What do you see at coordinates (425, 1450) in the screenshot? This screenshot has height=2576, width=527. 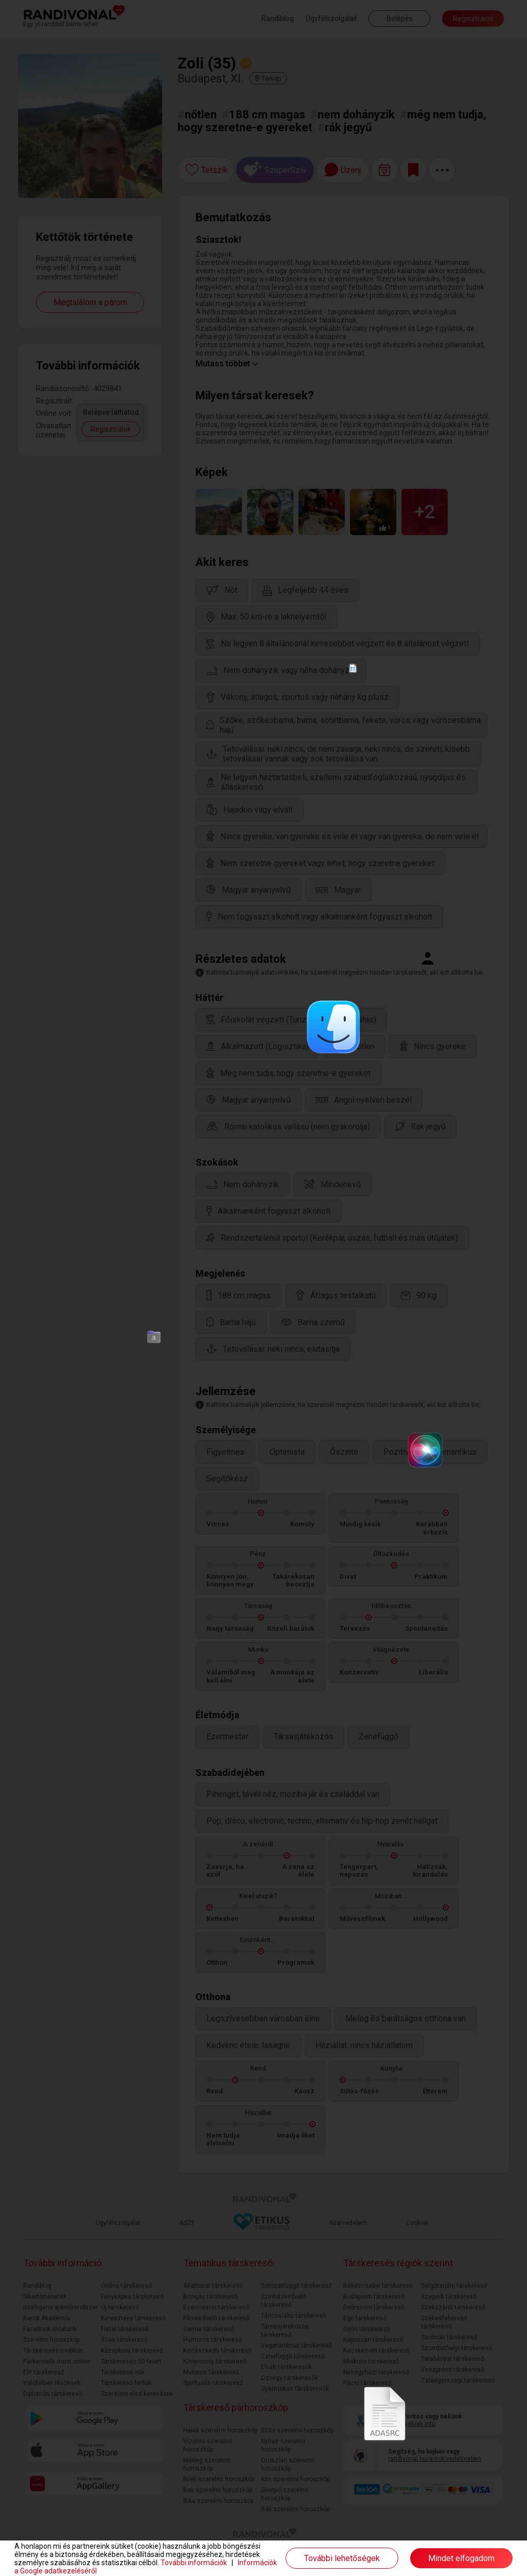 I see `activate siri voice assistant` at bounding box center [425, 1450].